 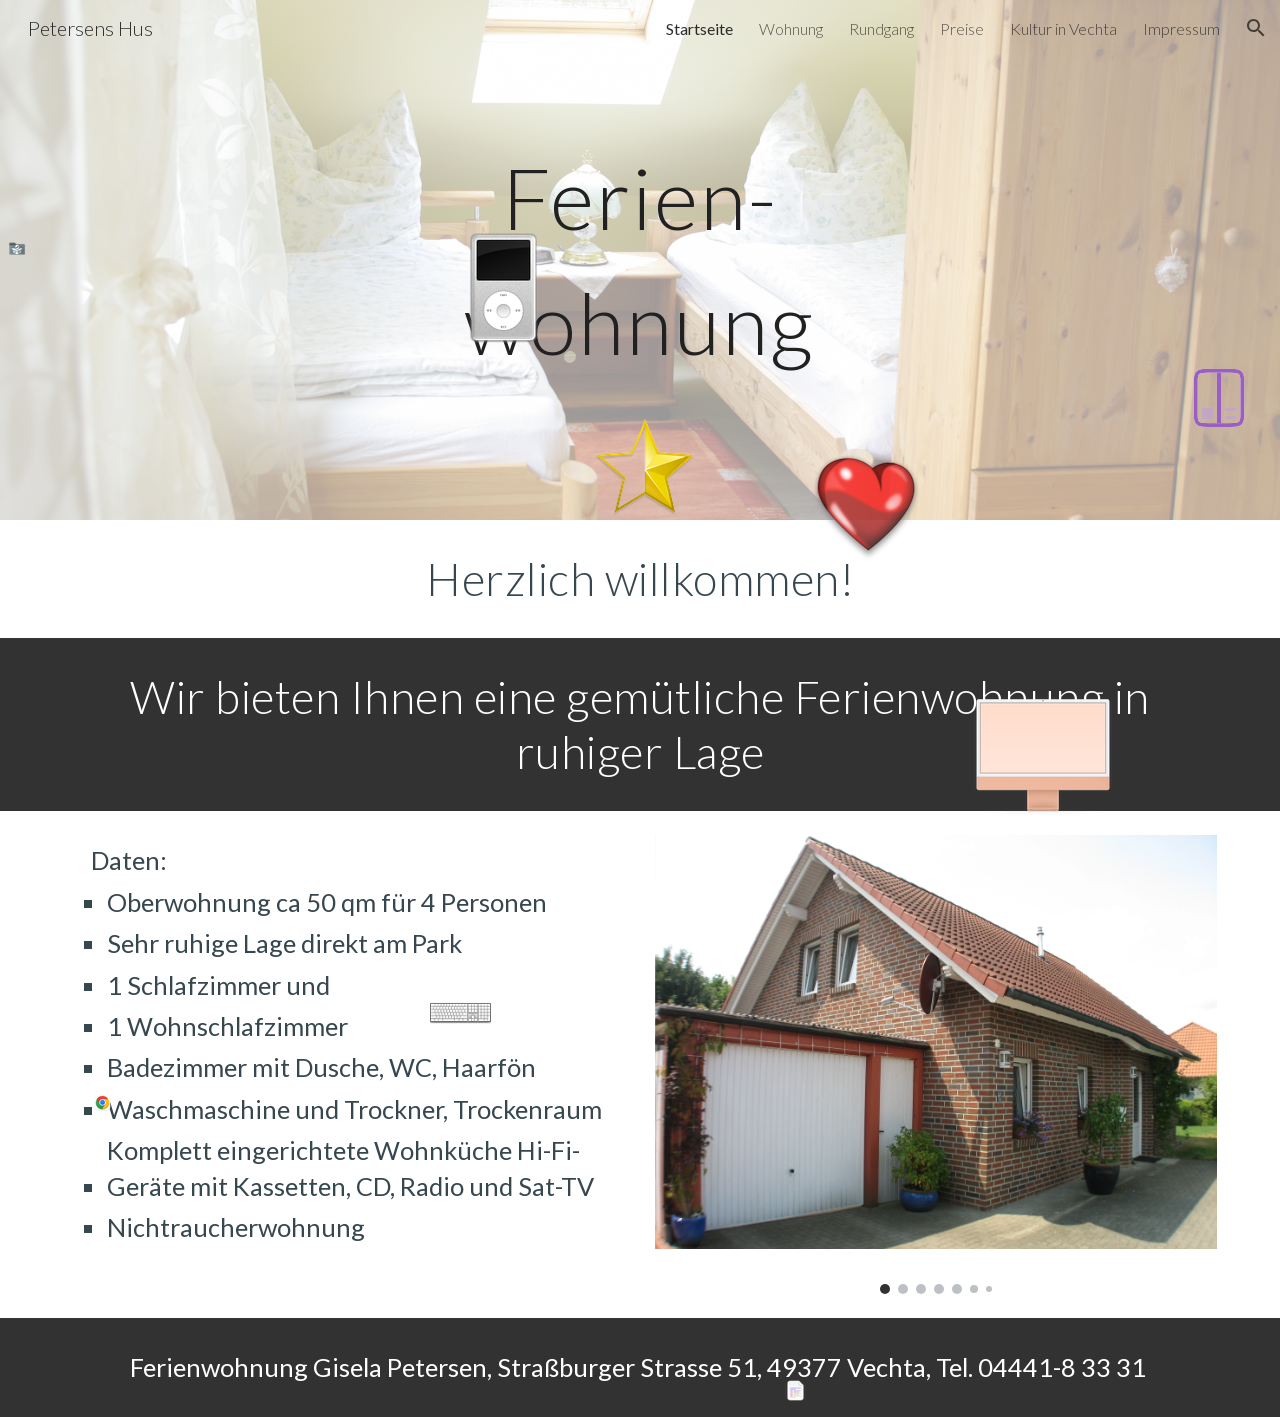 What do you see at coordinates (102, 1102) in the screenshot?
I see `open Google Chrome browser` at bounding box center [102, 1102].